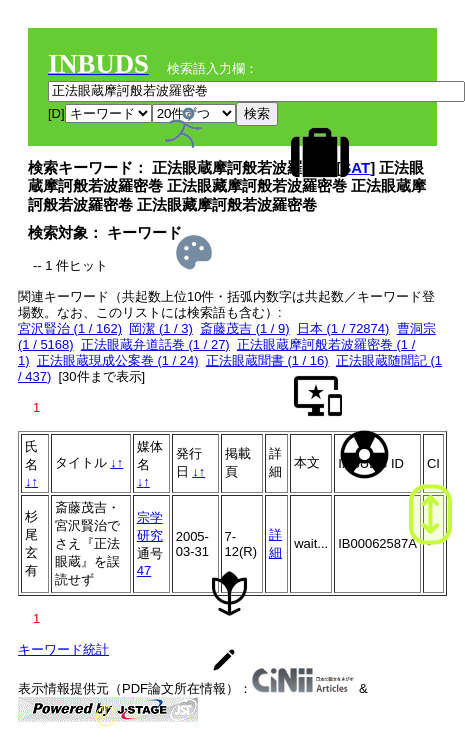  Describe the element at coordinates (430, 514) in the screenshot. I see `scroll up or down on the page` at that location.